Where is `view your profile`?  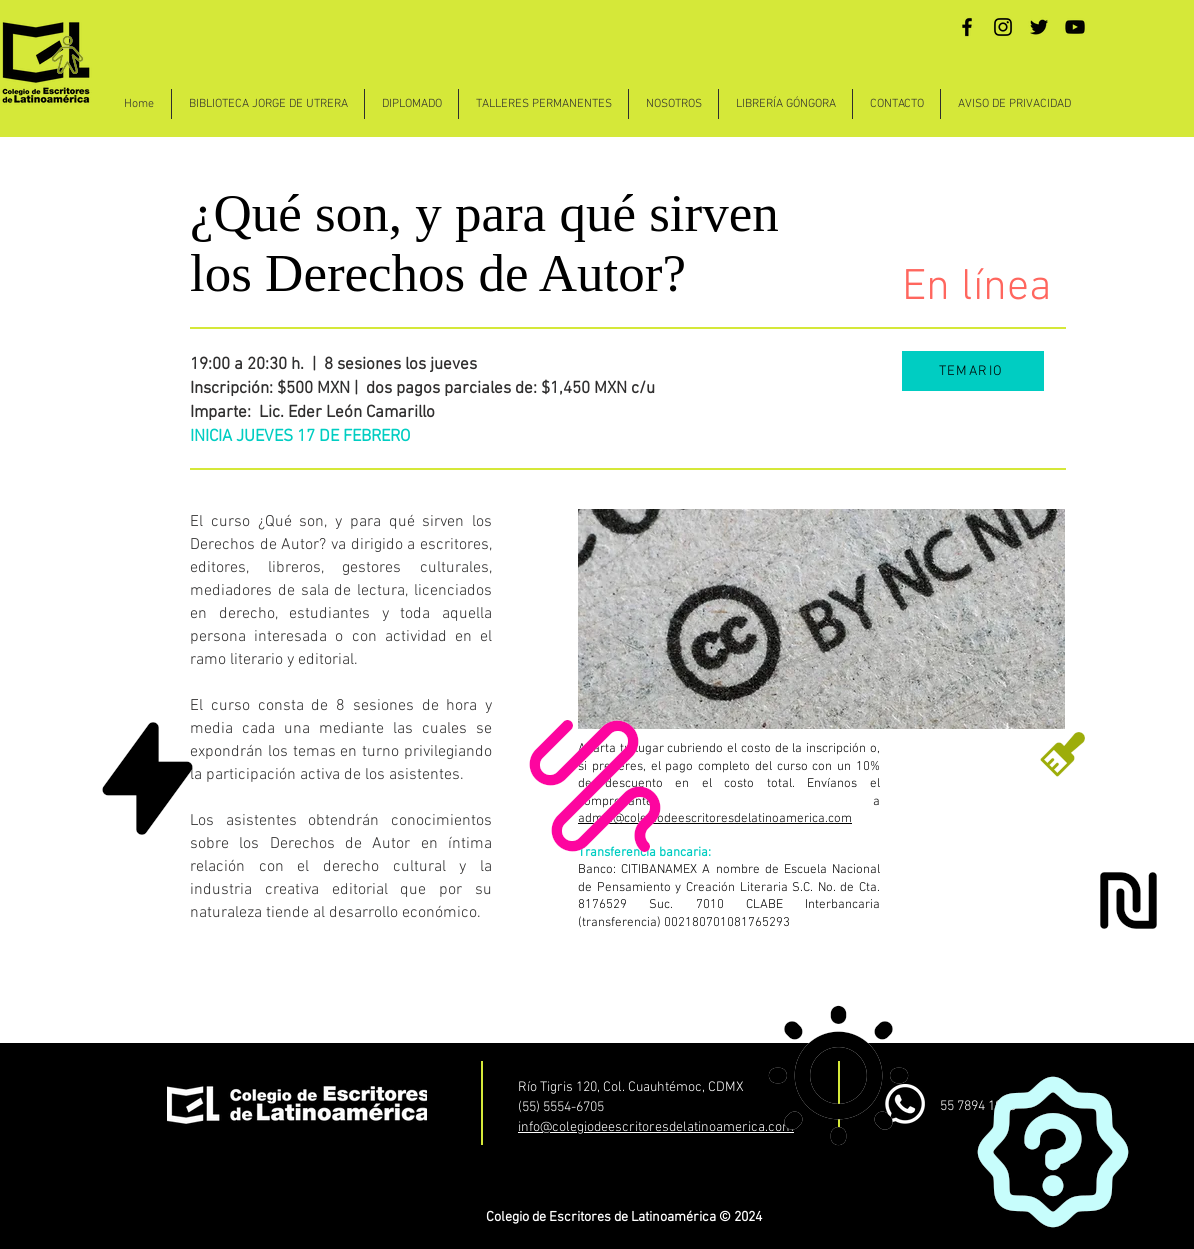
view your profile is located at coordinates (67, 55).